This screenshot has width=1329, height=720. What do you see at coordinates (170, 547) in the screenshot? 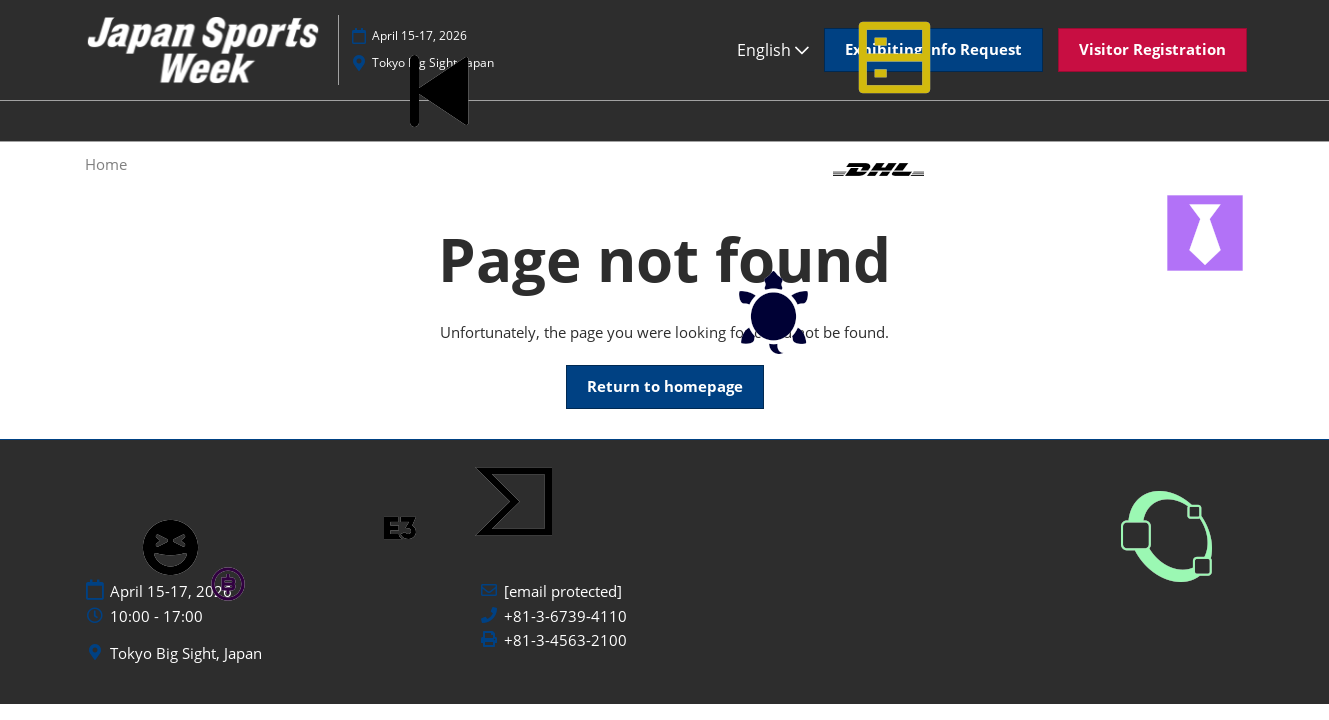
I see `react with a laughing emoji` at bounding box center [170, 547].